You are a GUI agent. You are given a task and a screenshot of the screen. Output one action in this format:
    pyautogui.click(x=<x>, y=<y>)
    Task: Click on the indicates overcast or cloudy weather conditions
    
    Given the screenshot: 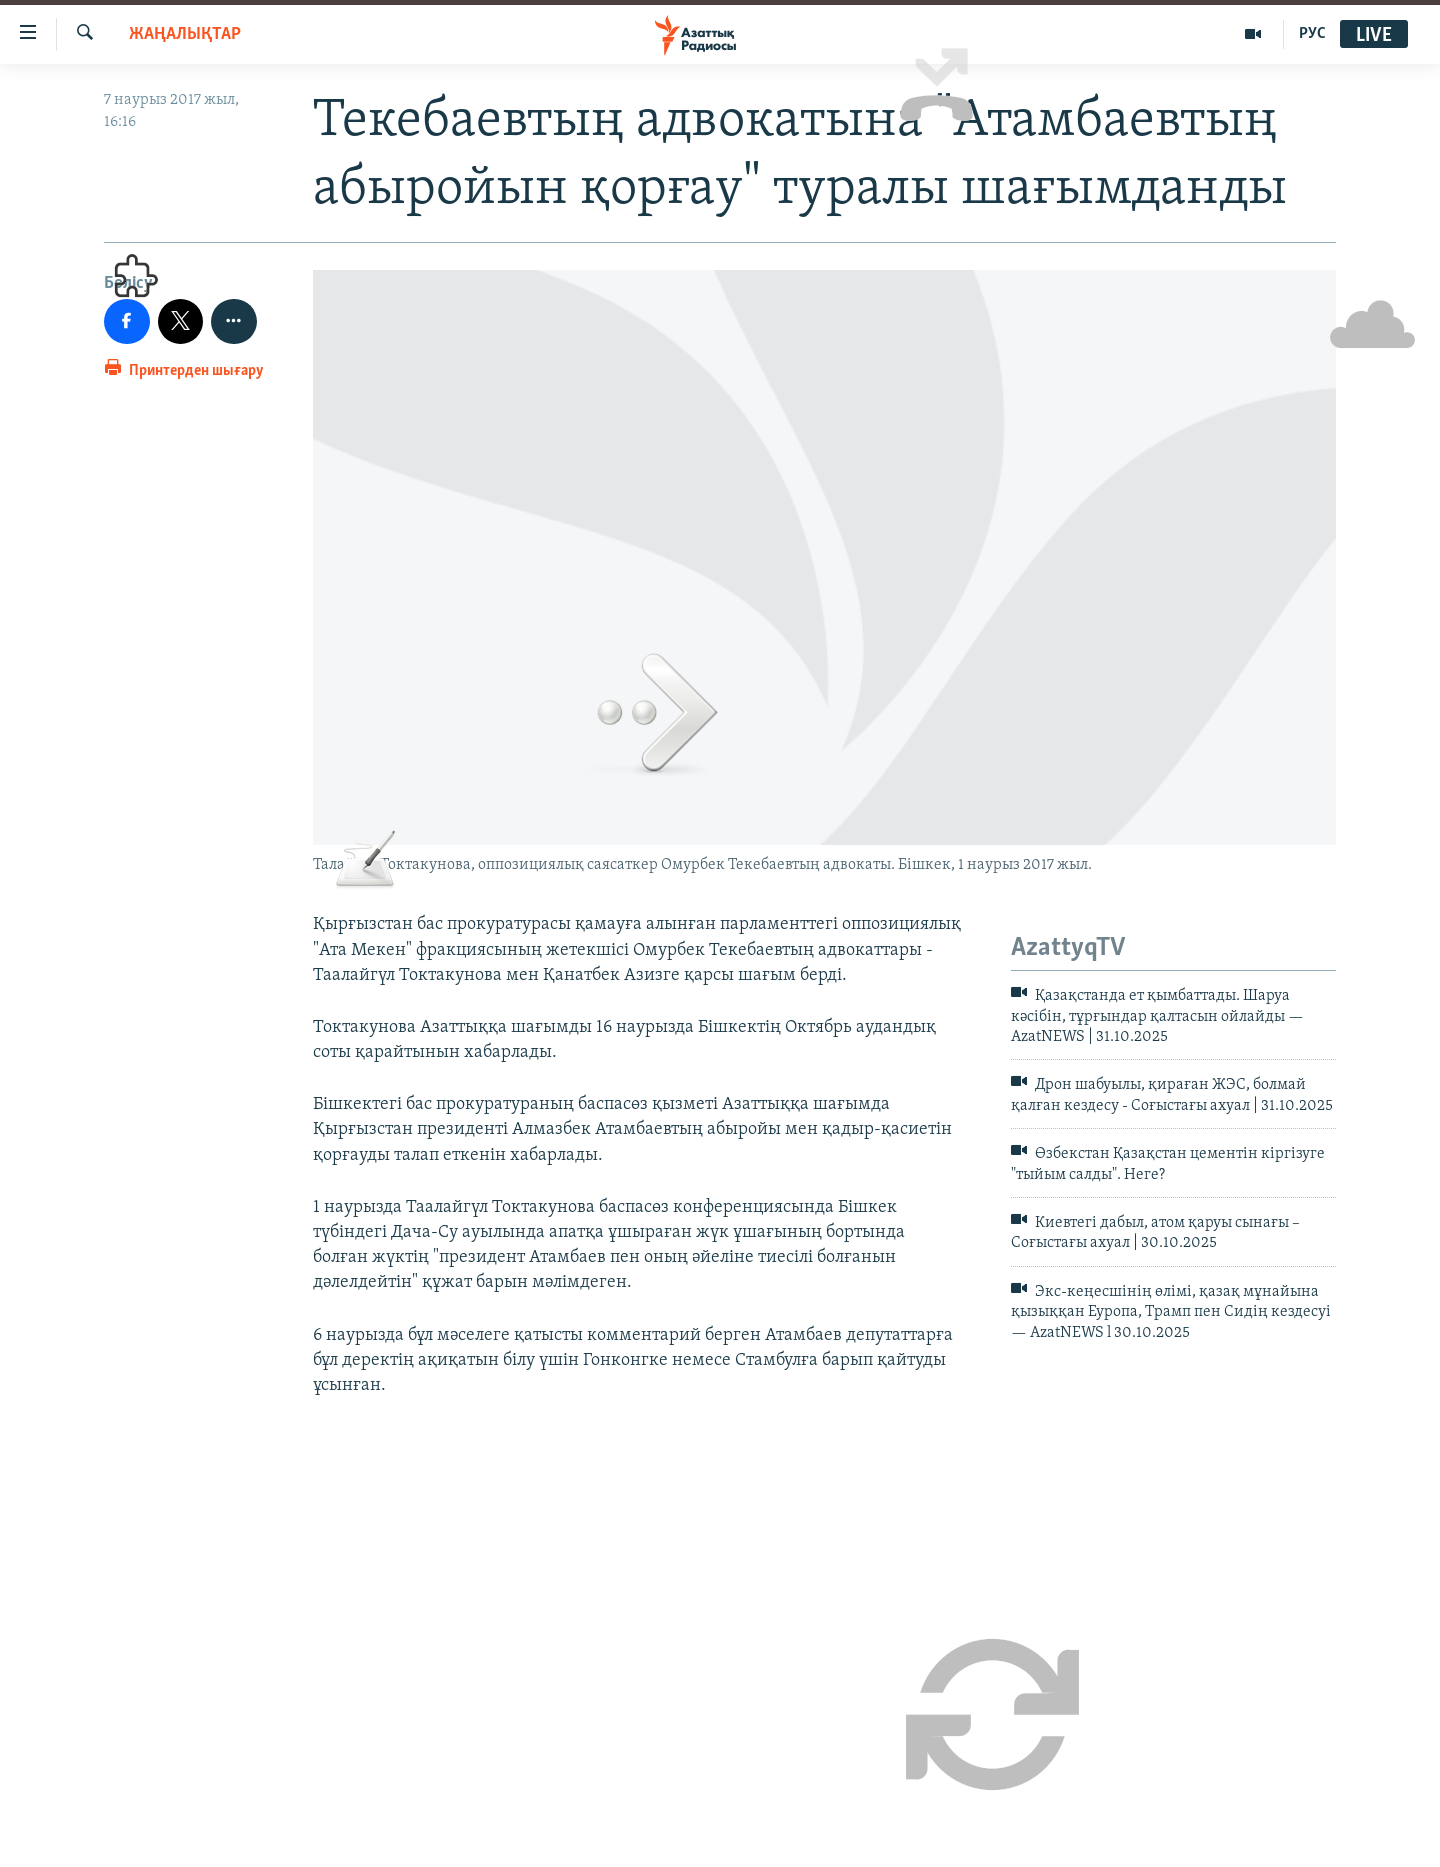 What is the action you would take?
    pyautogui.click(x=1372, y=321)
    